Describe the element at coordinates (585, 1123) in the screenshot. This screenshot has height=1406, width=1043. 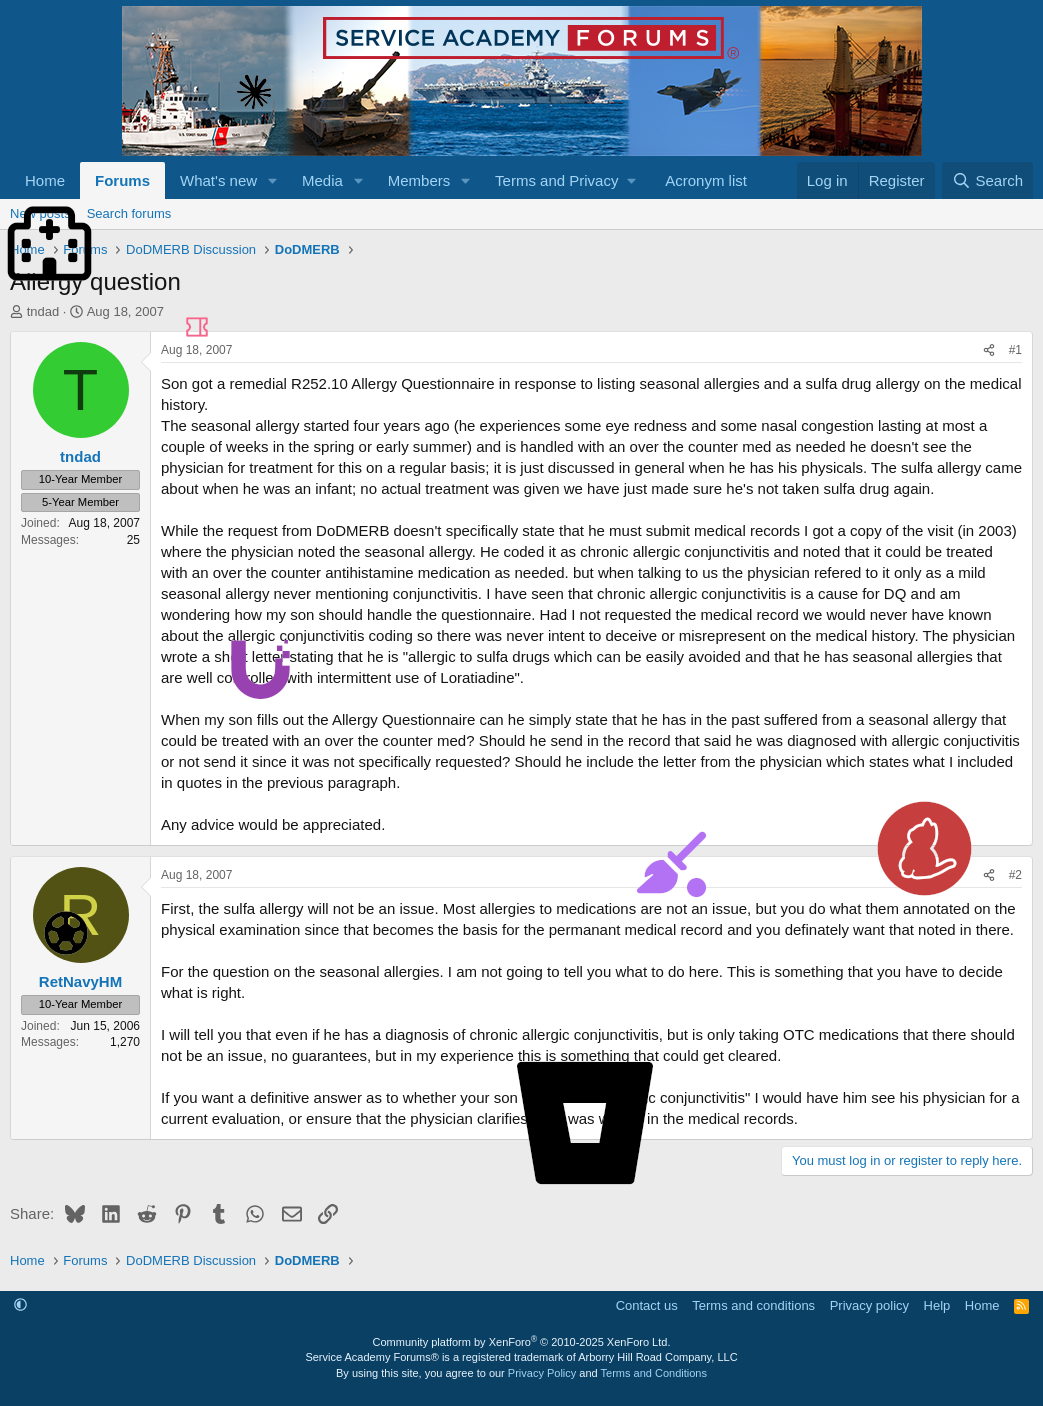
I see `open Bitbucket repository` at that location.